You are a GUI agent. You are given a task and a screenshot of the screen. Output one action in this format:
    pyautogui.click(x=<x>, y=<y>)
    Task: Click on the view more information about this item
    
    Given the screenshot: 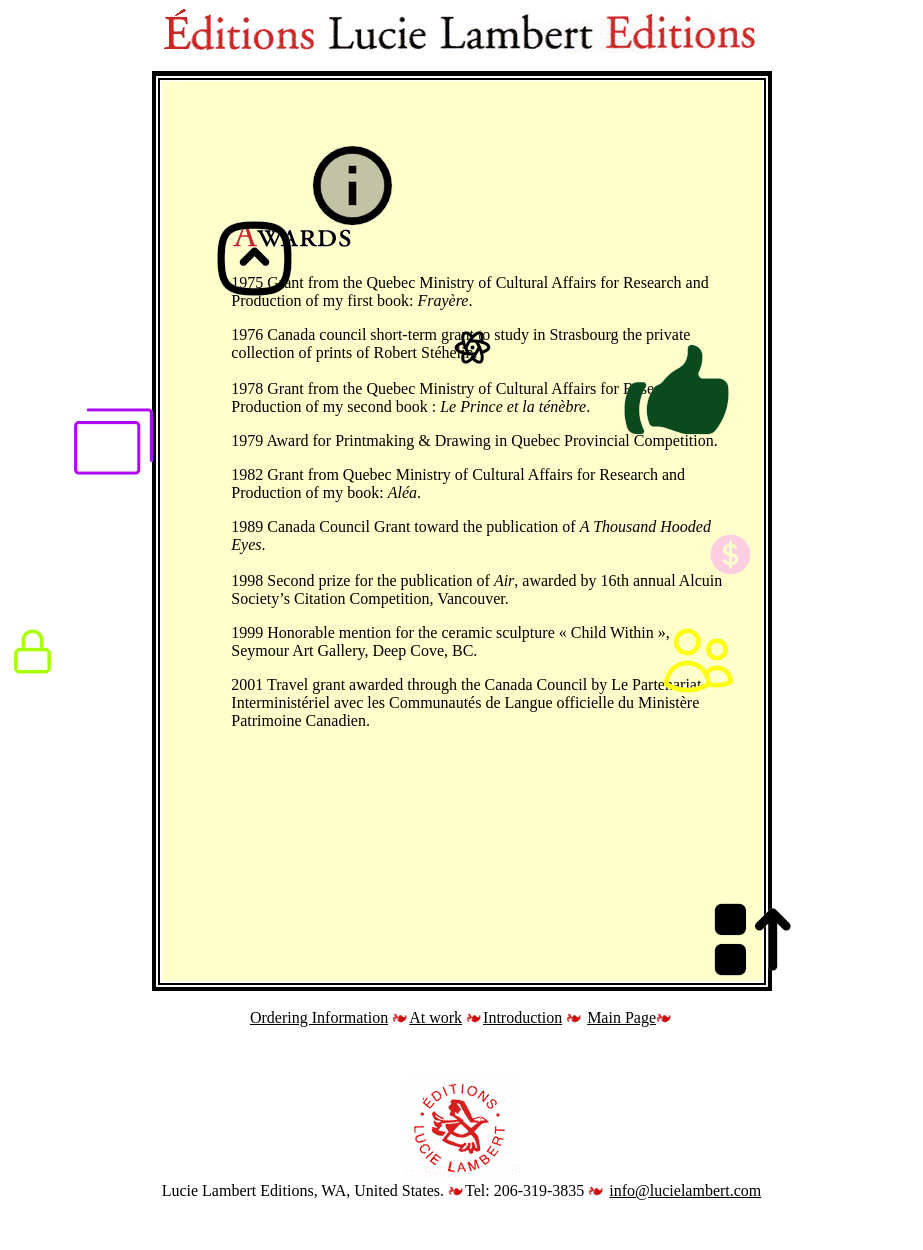 What is the action you would take?
    pyautogui.click(x=352, y=185)
    